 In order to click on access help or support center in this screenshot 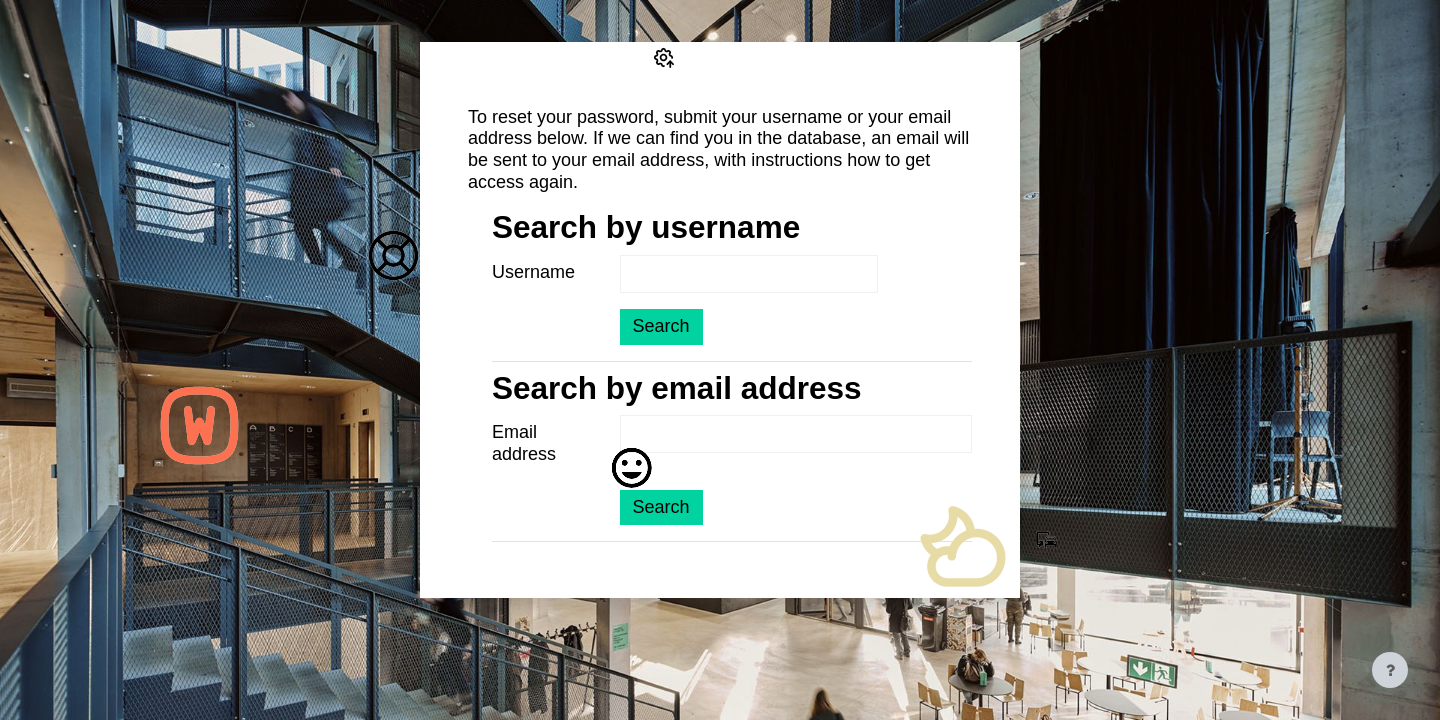, I will do `click(393, 255)`.